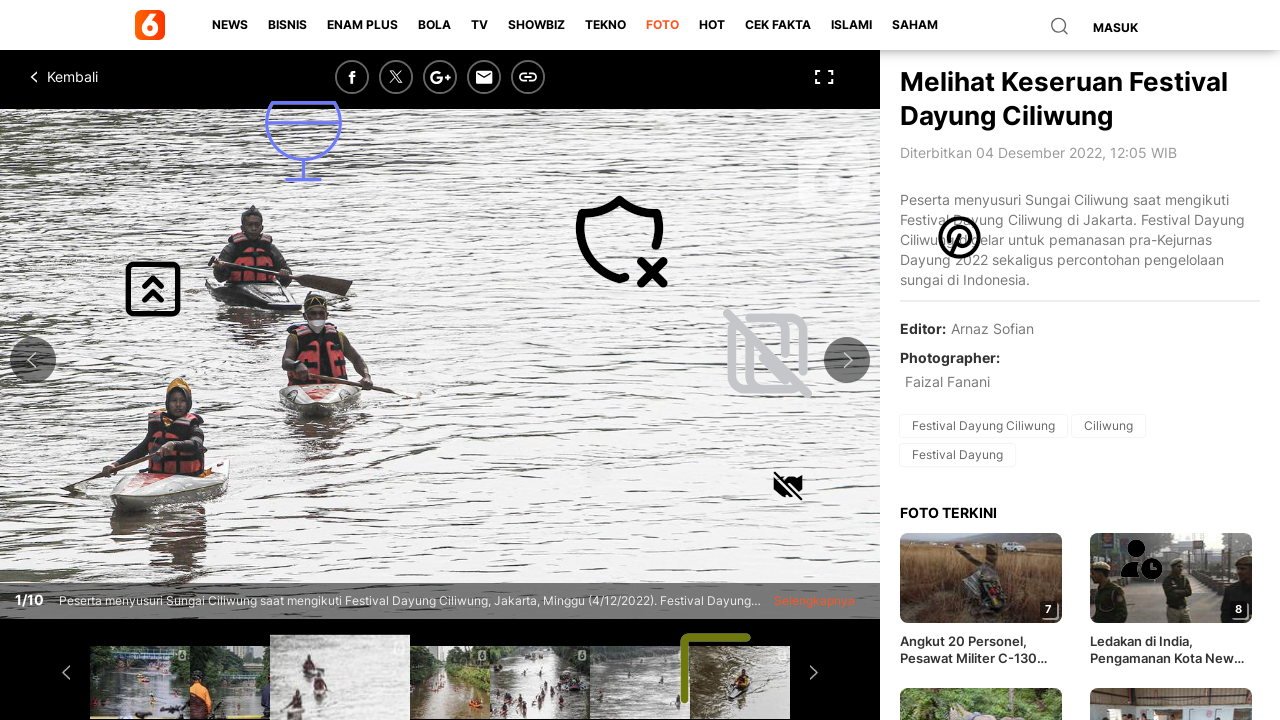  What do you see at coordinates (153, 289) in the screenshot?
I see `scroll to top of page` at bounding box center [153, 289].